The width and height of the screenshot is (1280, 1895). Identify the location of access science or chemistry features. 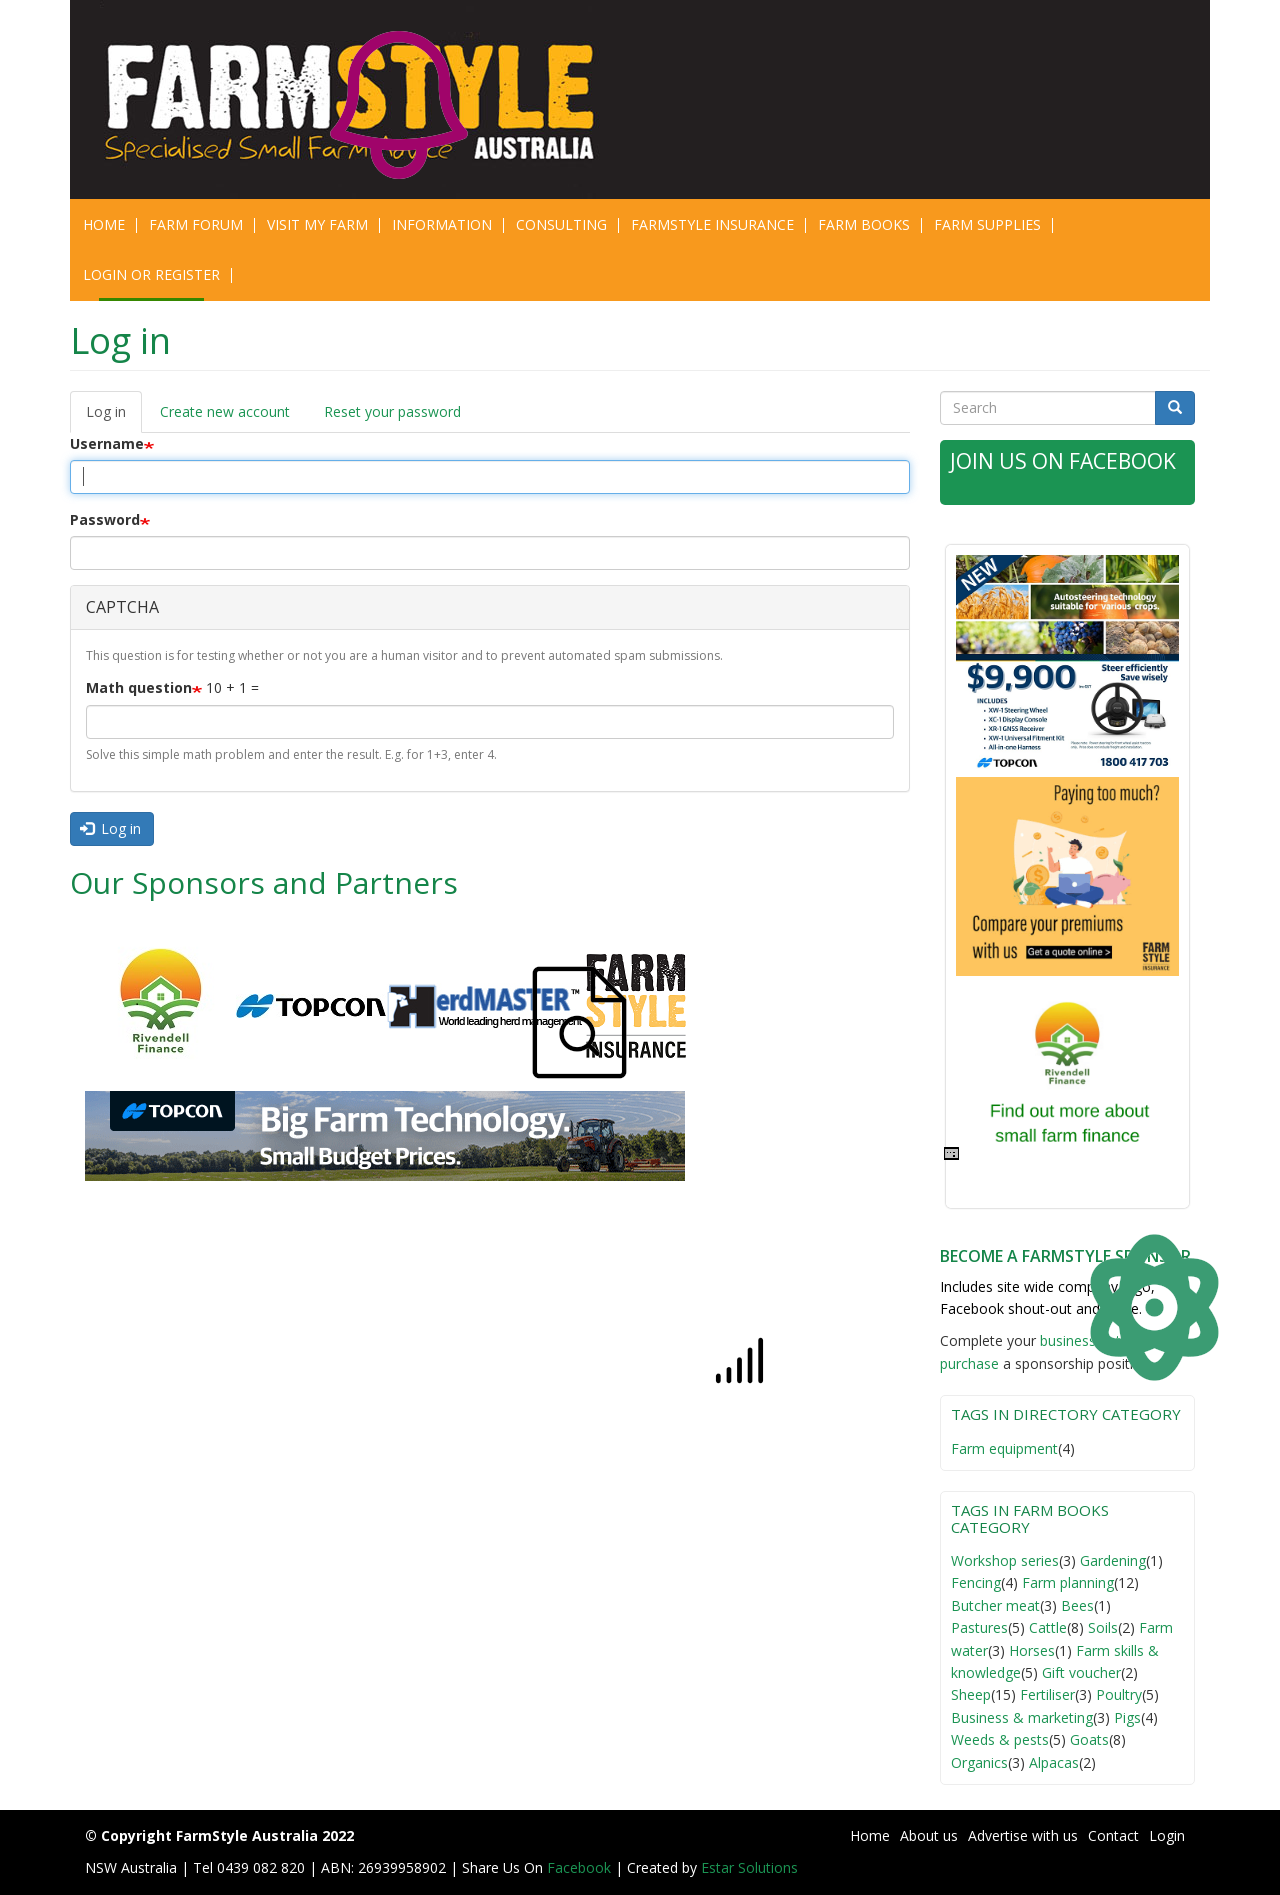
(1154, 1307).